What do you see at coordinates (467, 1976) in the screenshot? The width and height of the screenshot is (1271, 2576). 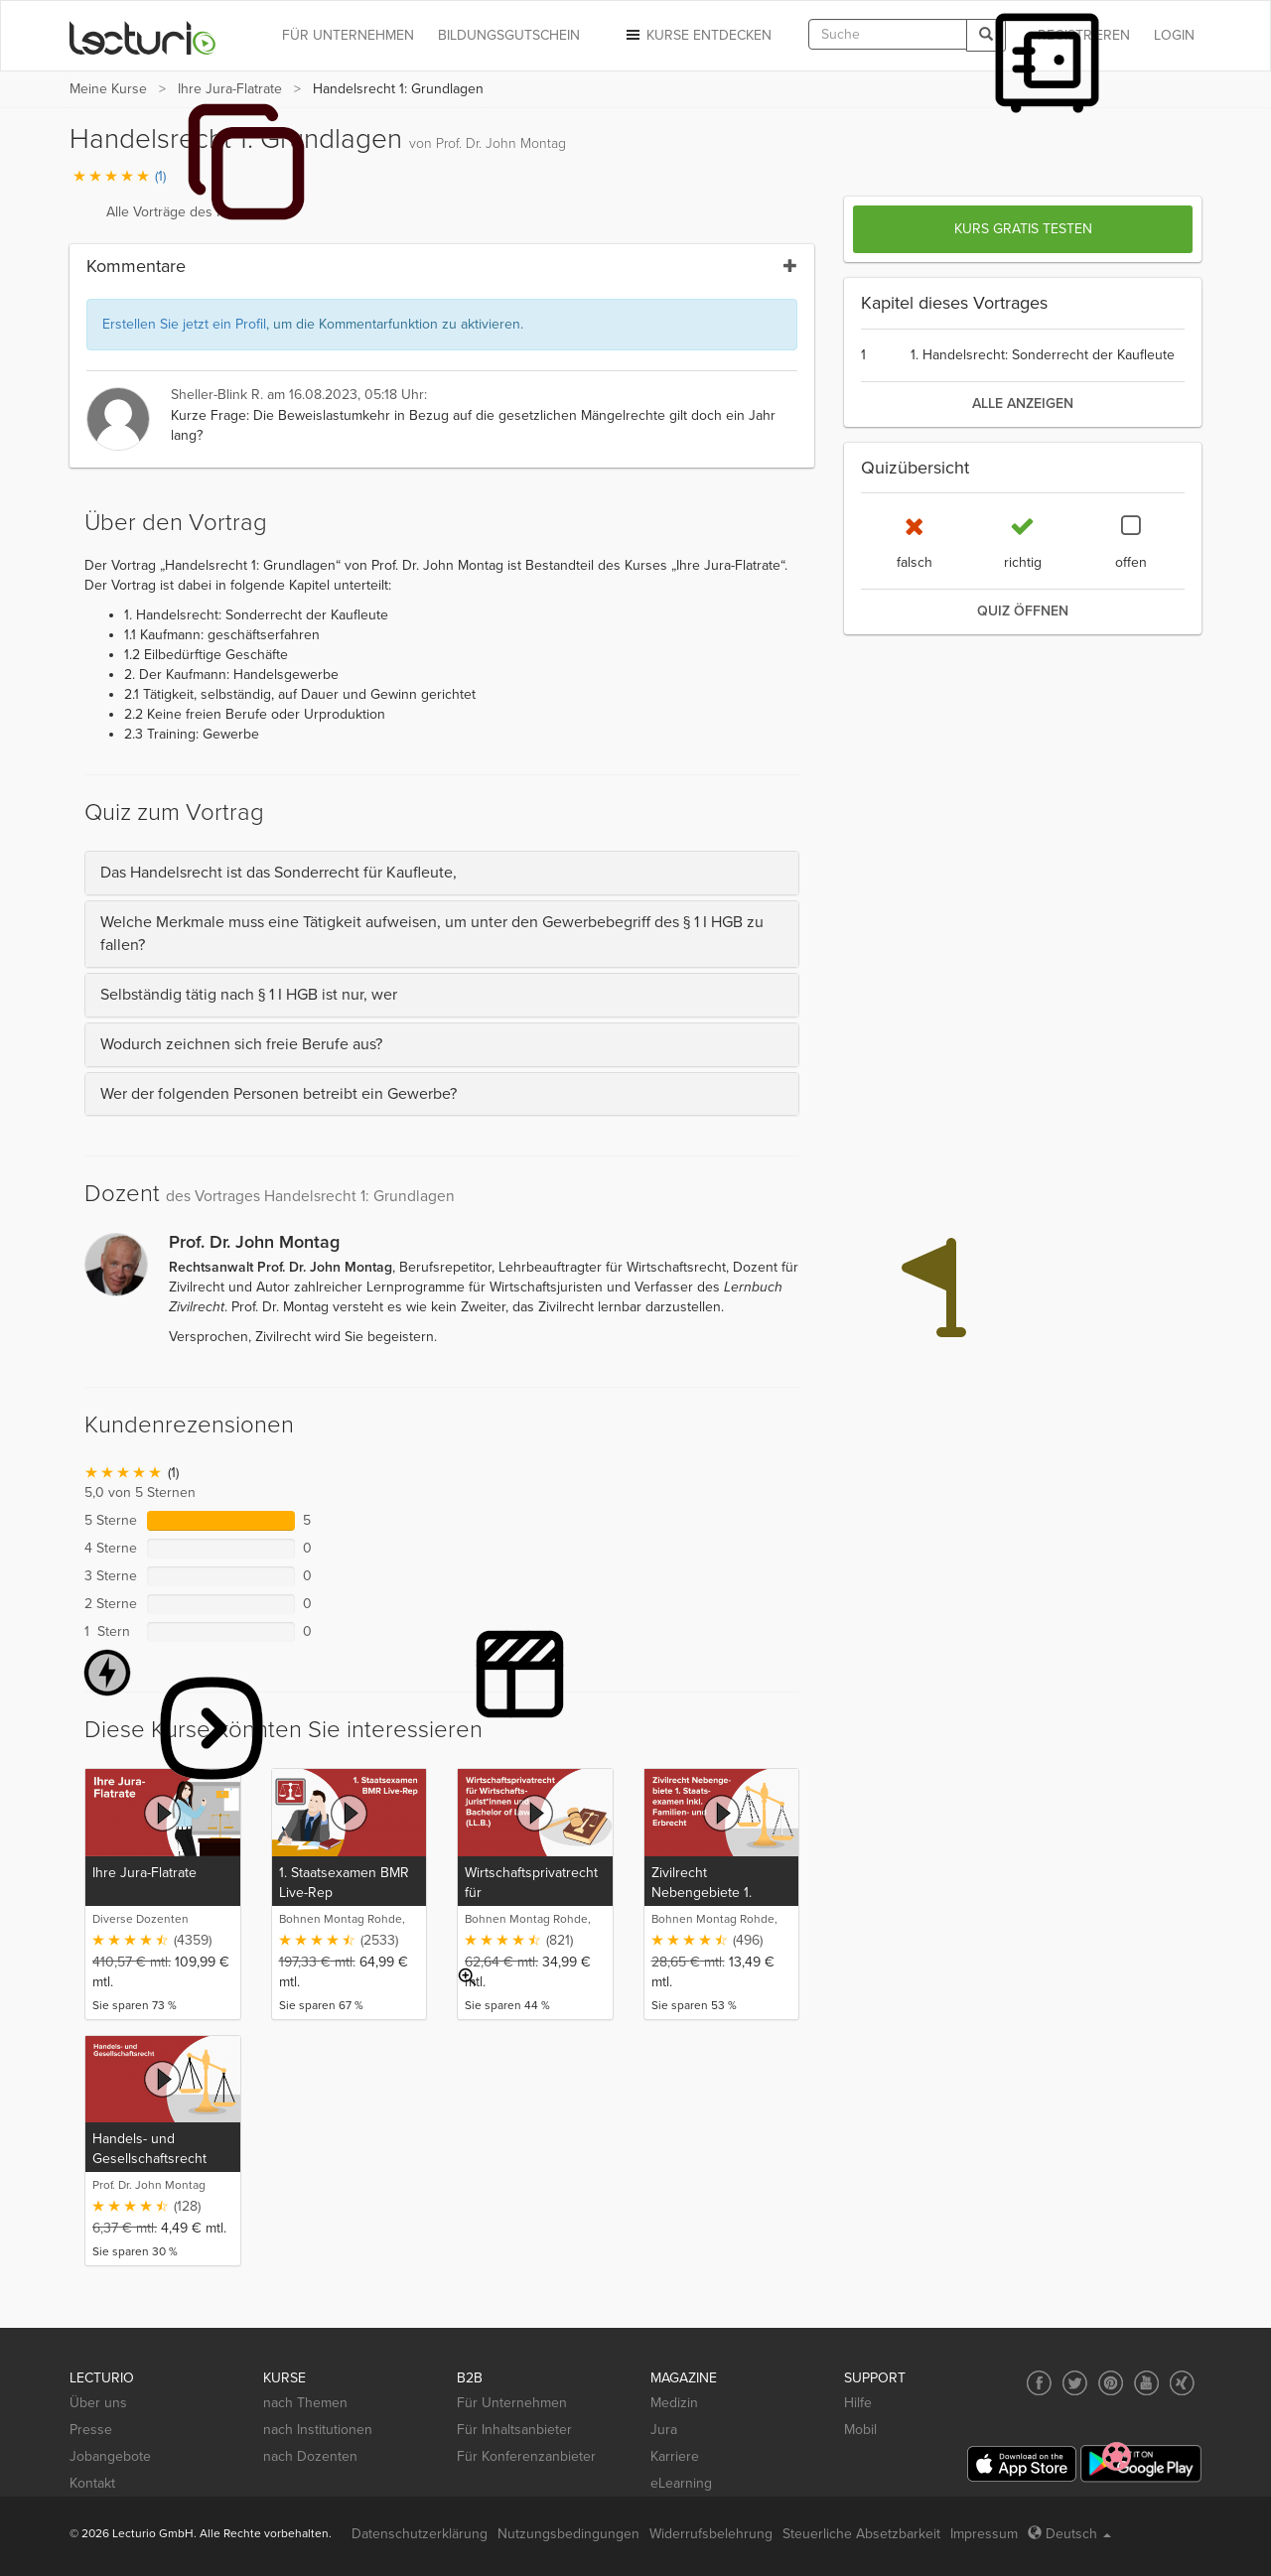 I see `zoom in on content or image` at bounding box center [467, 1976].